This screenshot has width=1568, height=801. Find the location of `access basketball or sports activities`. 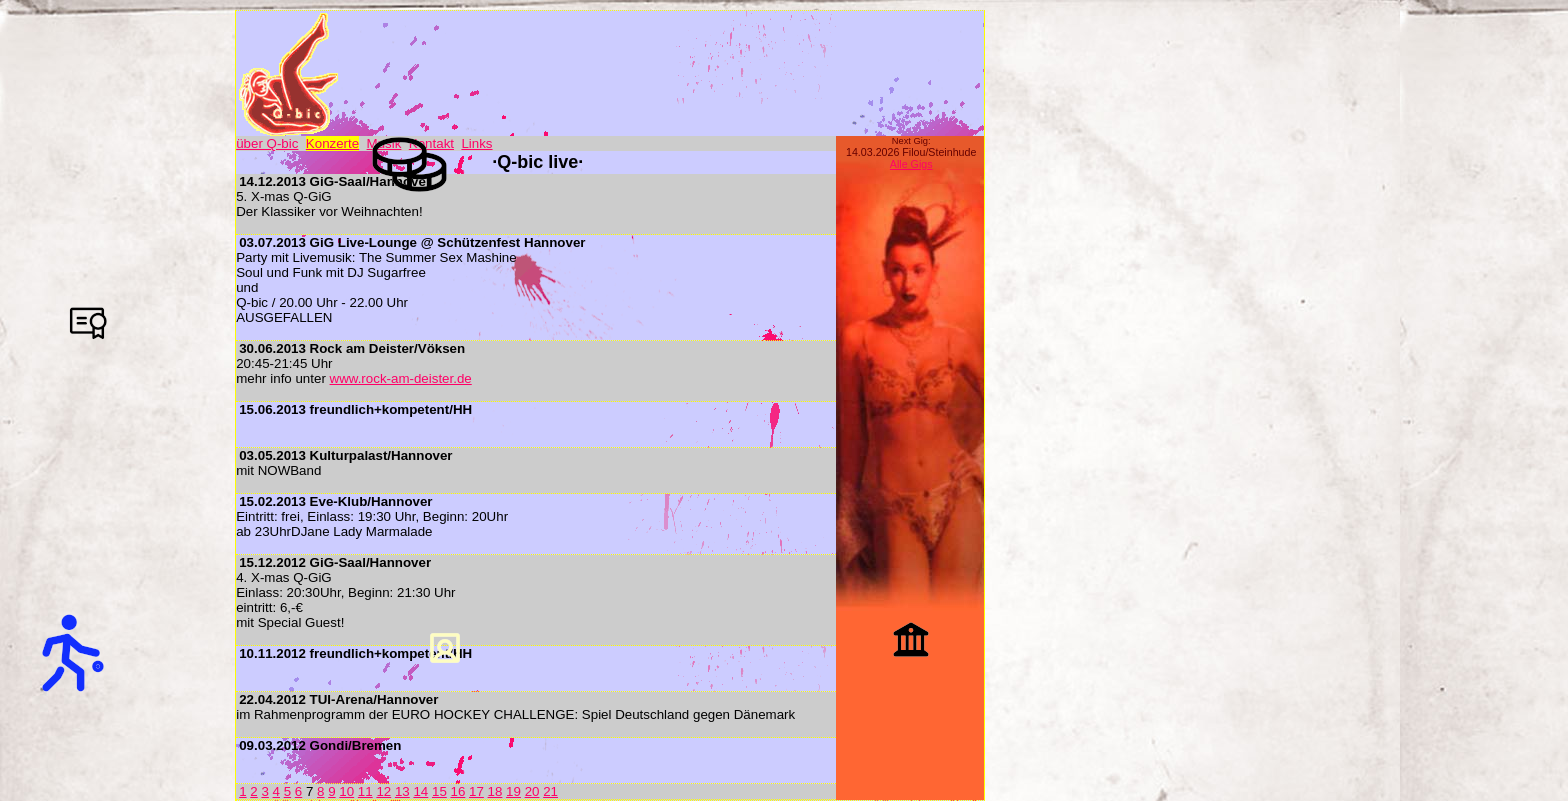

access basketball or sports activities is located at coordinates (73, 653).